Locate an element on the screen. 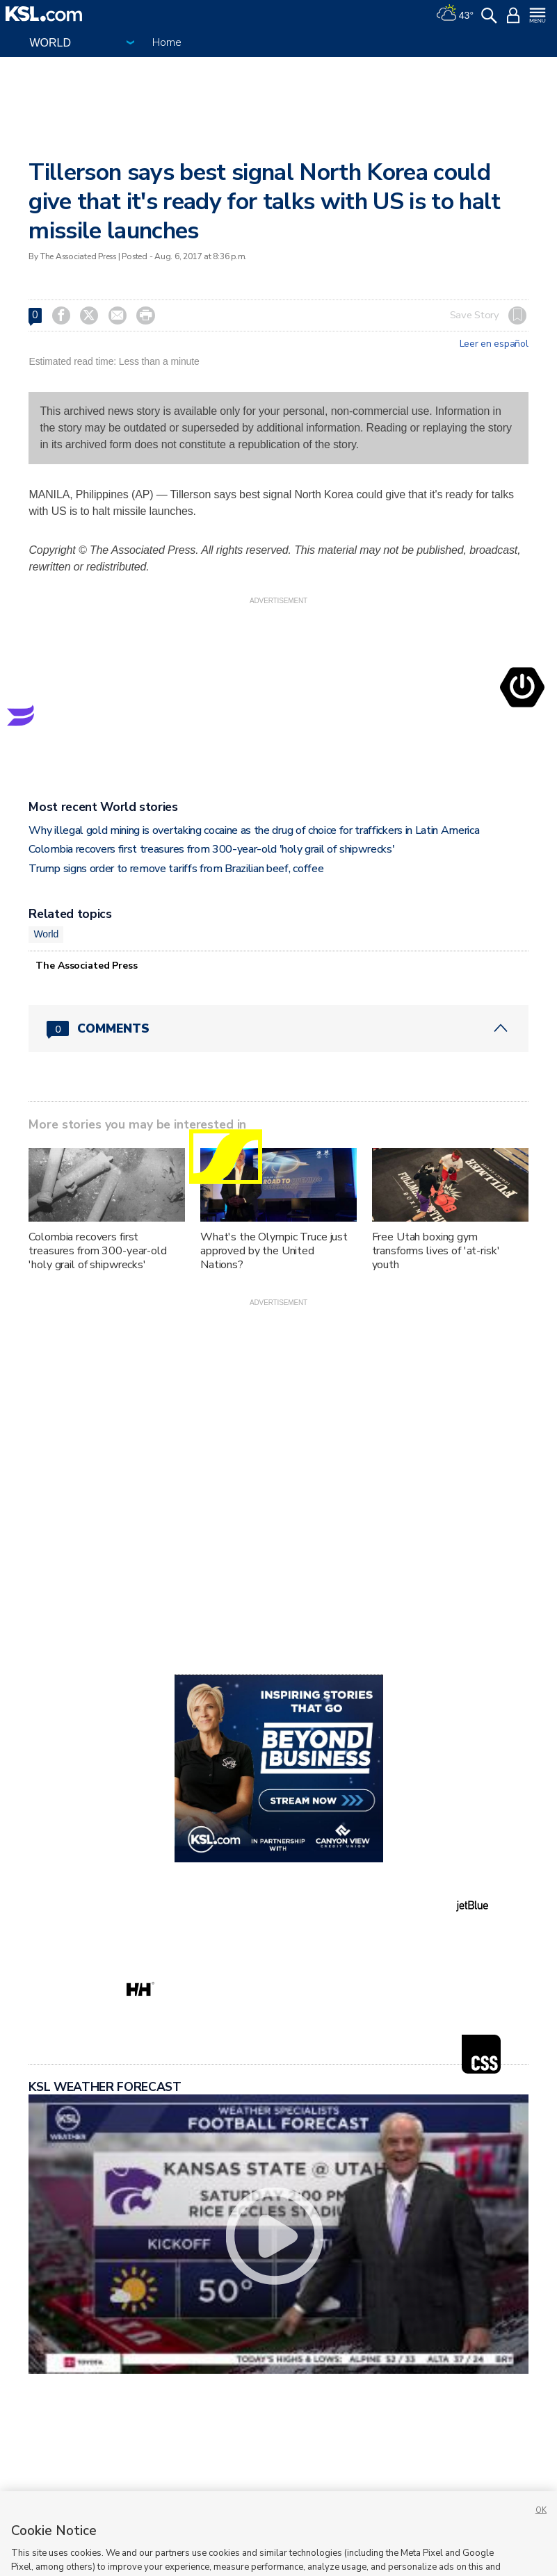 The image size is (557, 2576). spring boot framework logo is located at coordinates (522, 687).